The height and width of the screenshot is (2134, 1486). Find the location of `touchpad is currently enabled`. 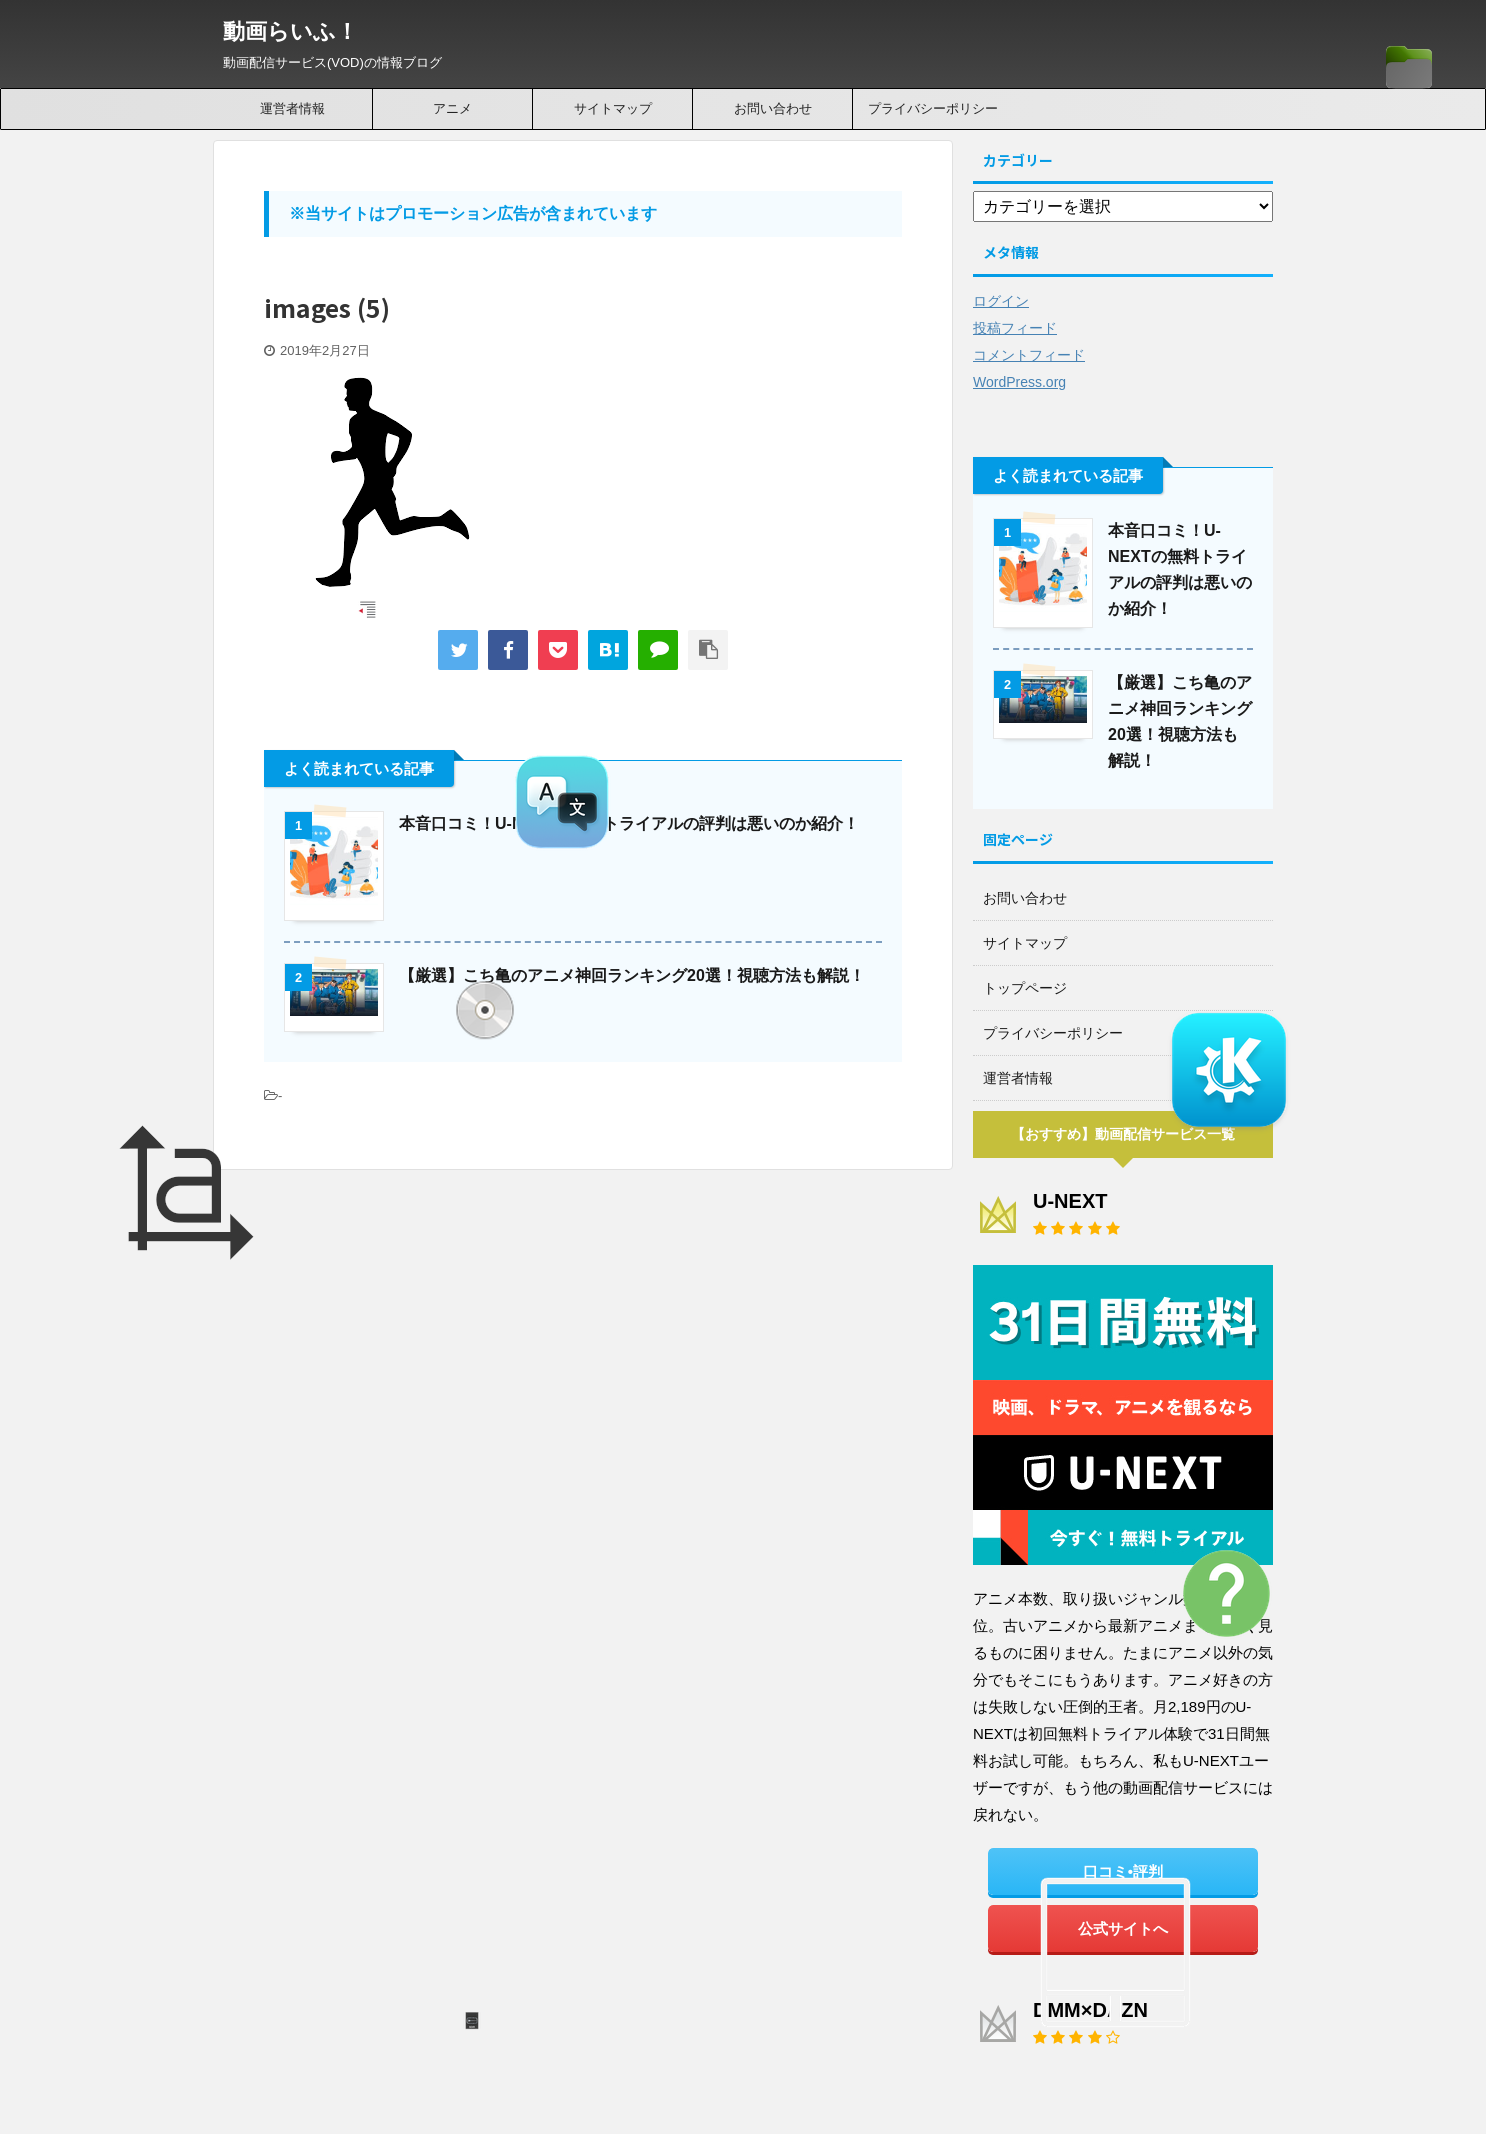

touchpad is currently enabled is located at coordinates (1115, 1952).